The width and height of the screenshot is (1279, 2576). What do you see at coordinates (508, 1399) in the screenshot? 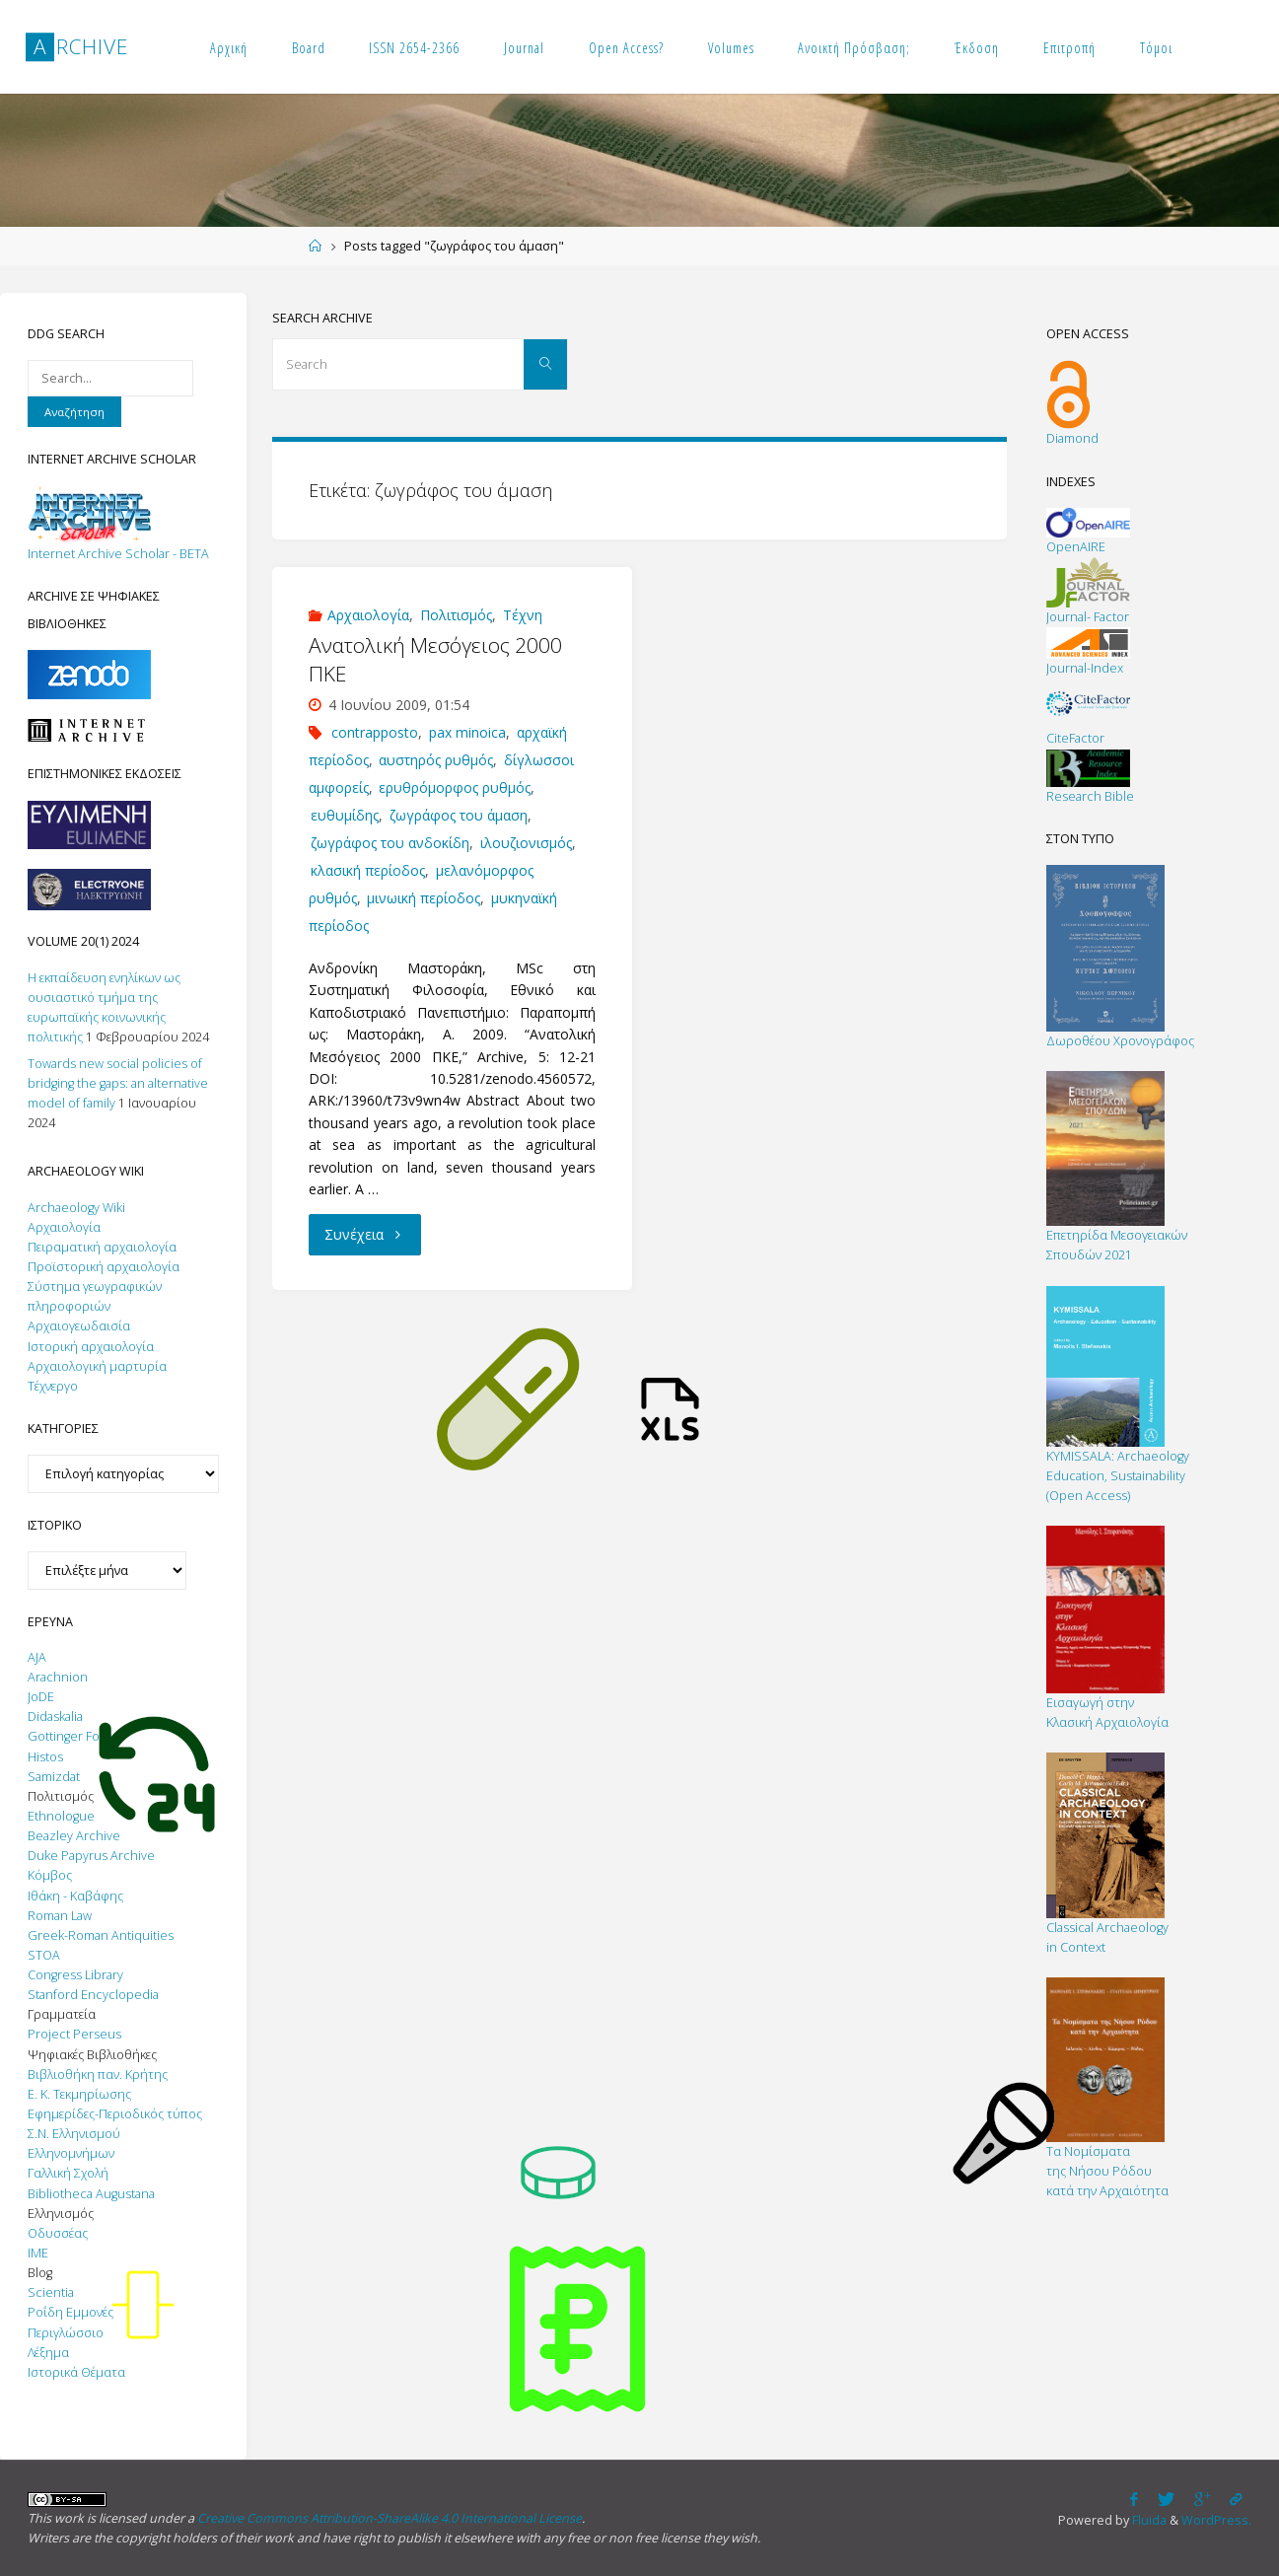
I see `view medication information` at bounding box center [508, 1399].